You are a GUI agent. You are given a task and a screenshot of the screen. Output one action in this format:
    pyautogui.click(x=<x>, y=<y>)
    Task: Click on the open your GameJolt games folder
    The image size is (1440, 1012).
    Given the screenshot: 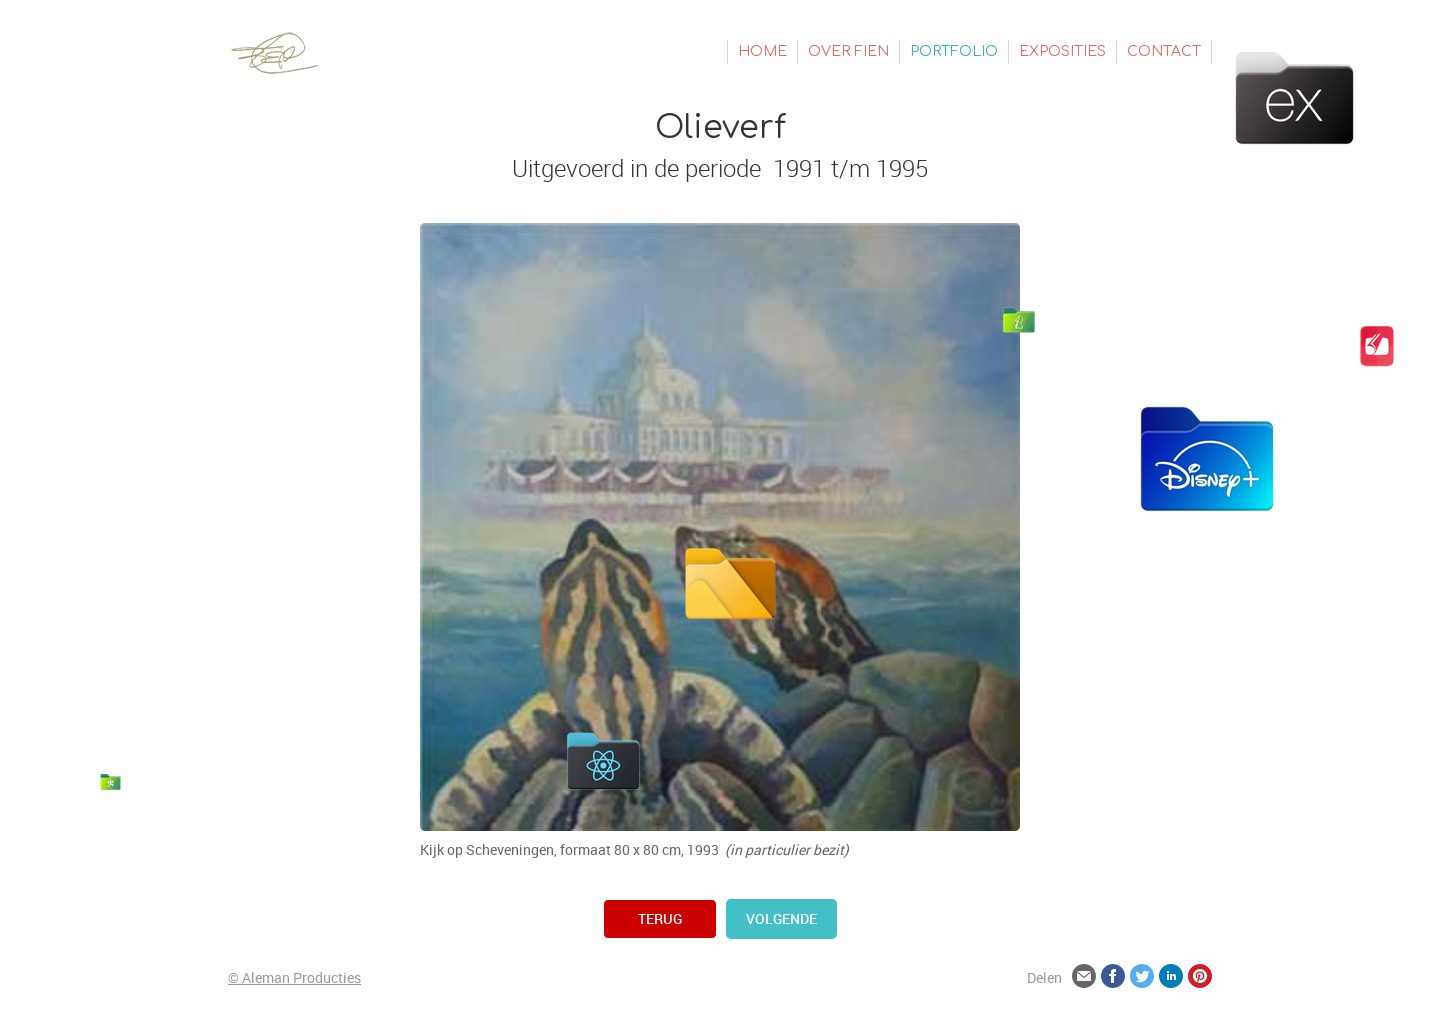 What is the action you would take?
    pyautogui.click(x=110, y=782)
    